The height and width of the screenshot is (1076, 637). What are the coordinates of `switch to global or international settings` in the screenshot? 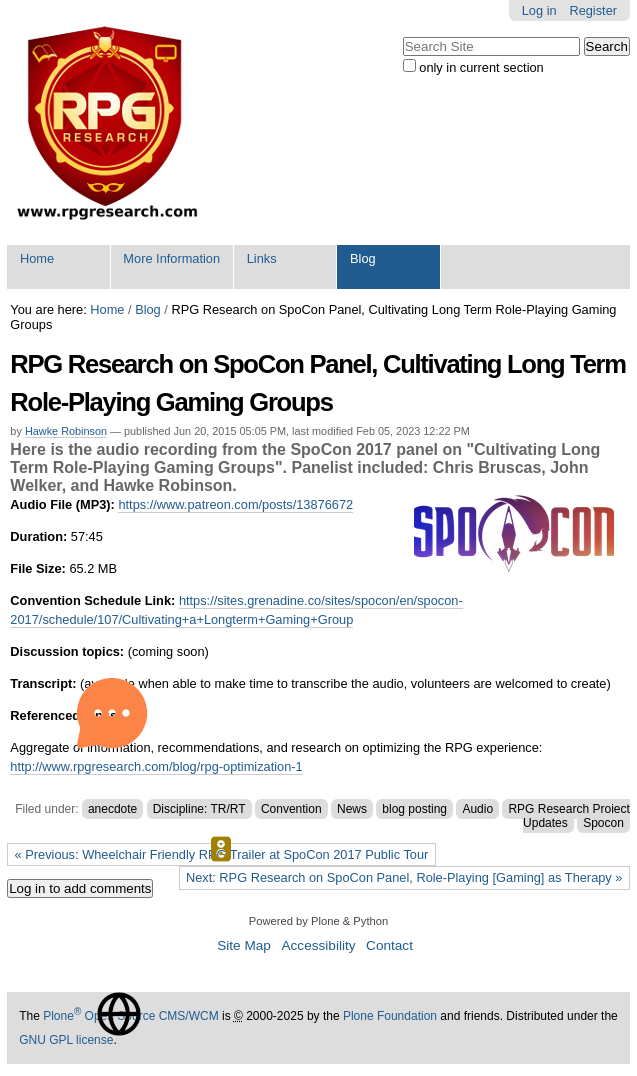 It's located at (119, 1014).